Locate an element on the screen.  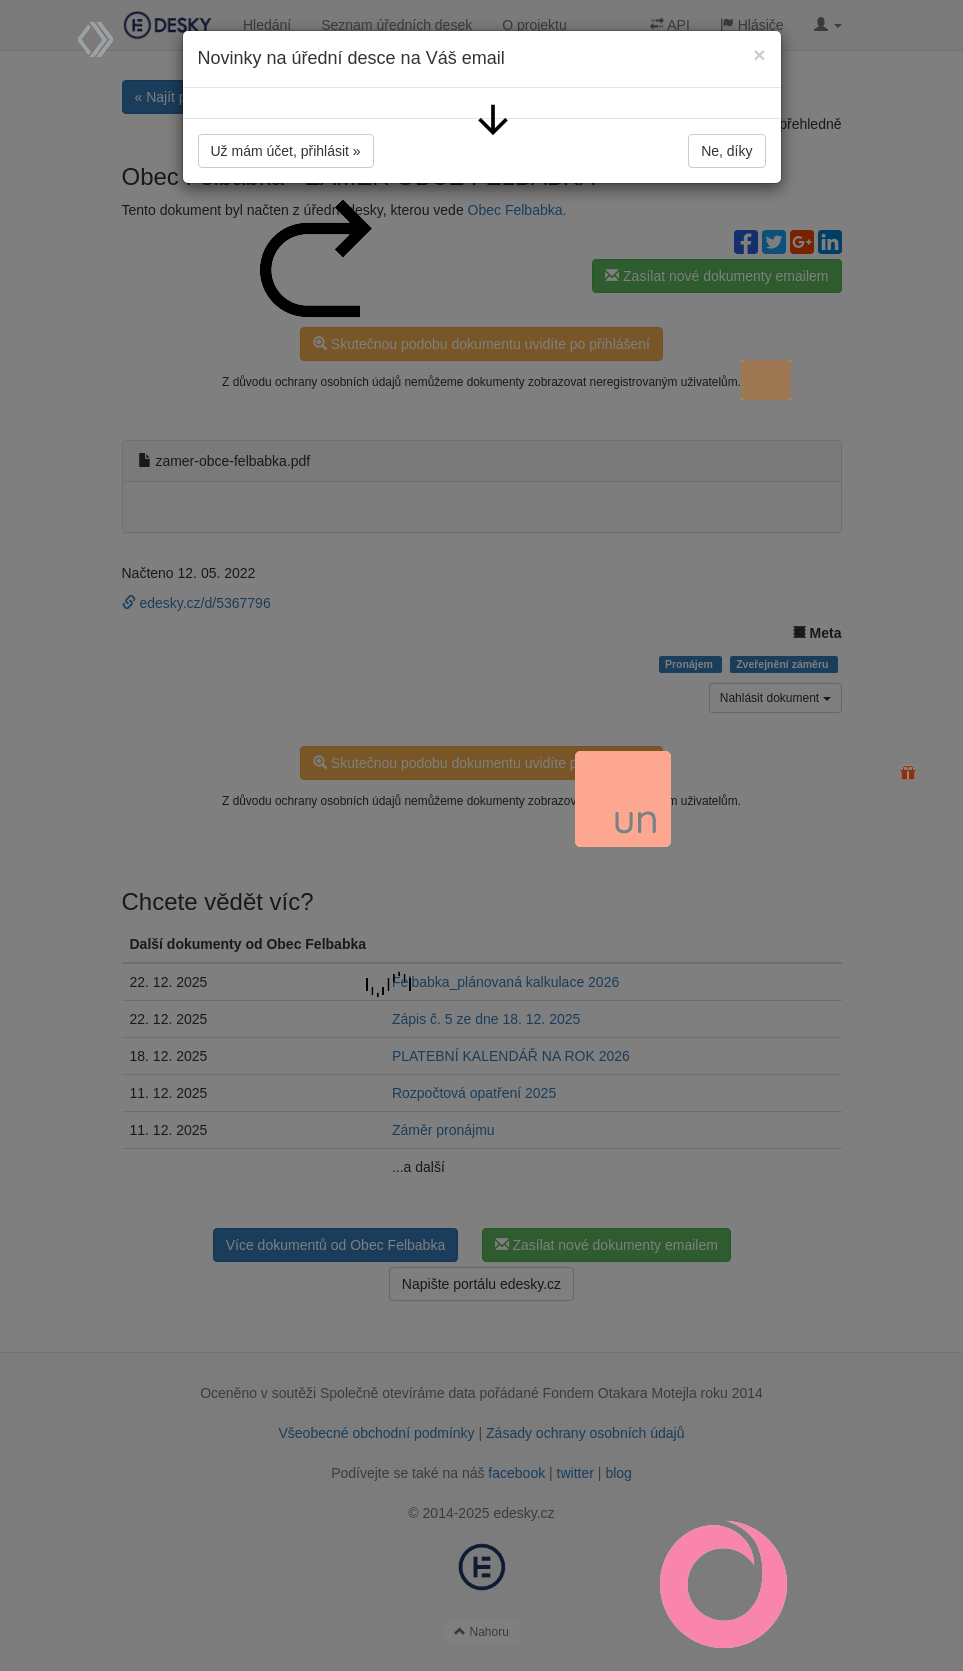
redo last action is located at coordinates (313, 264).